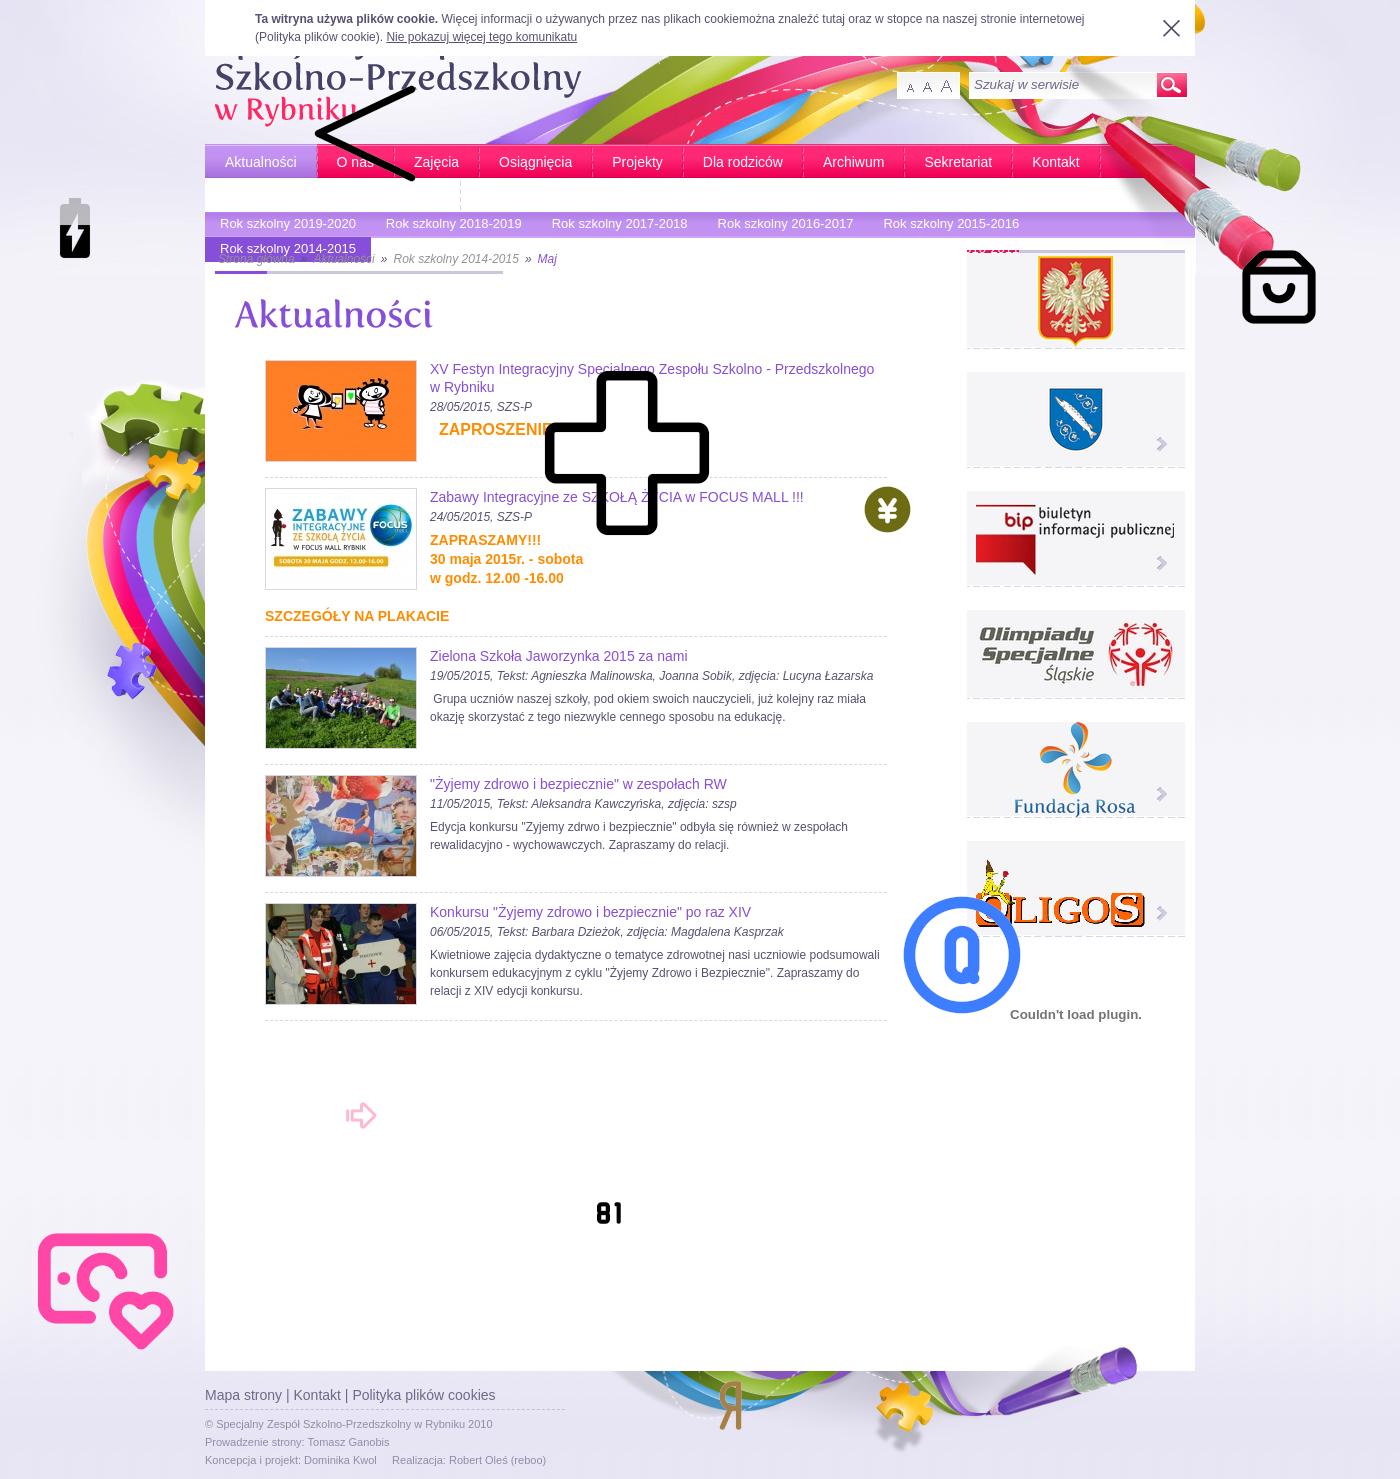 The height and width of the screenshot is (1479, 1400). Describe the element at coordinates (962, 955) in the screenshot. I see `letter Q avatar or profile icon` at that location.